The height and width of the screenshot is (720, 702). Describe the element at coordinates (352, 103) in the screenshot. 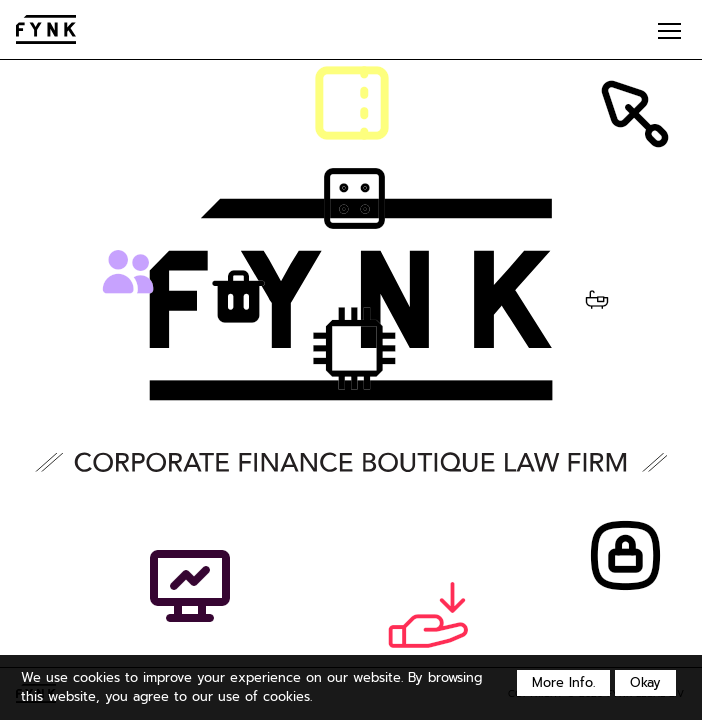

I see `toggle right sidebar panel off` at that location.